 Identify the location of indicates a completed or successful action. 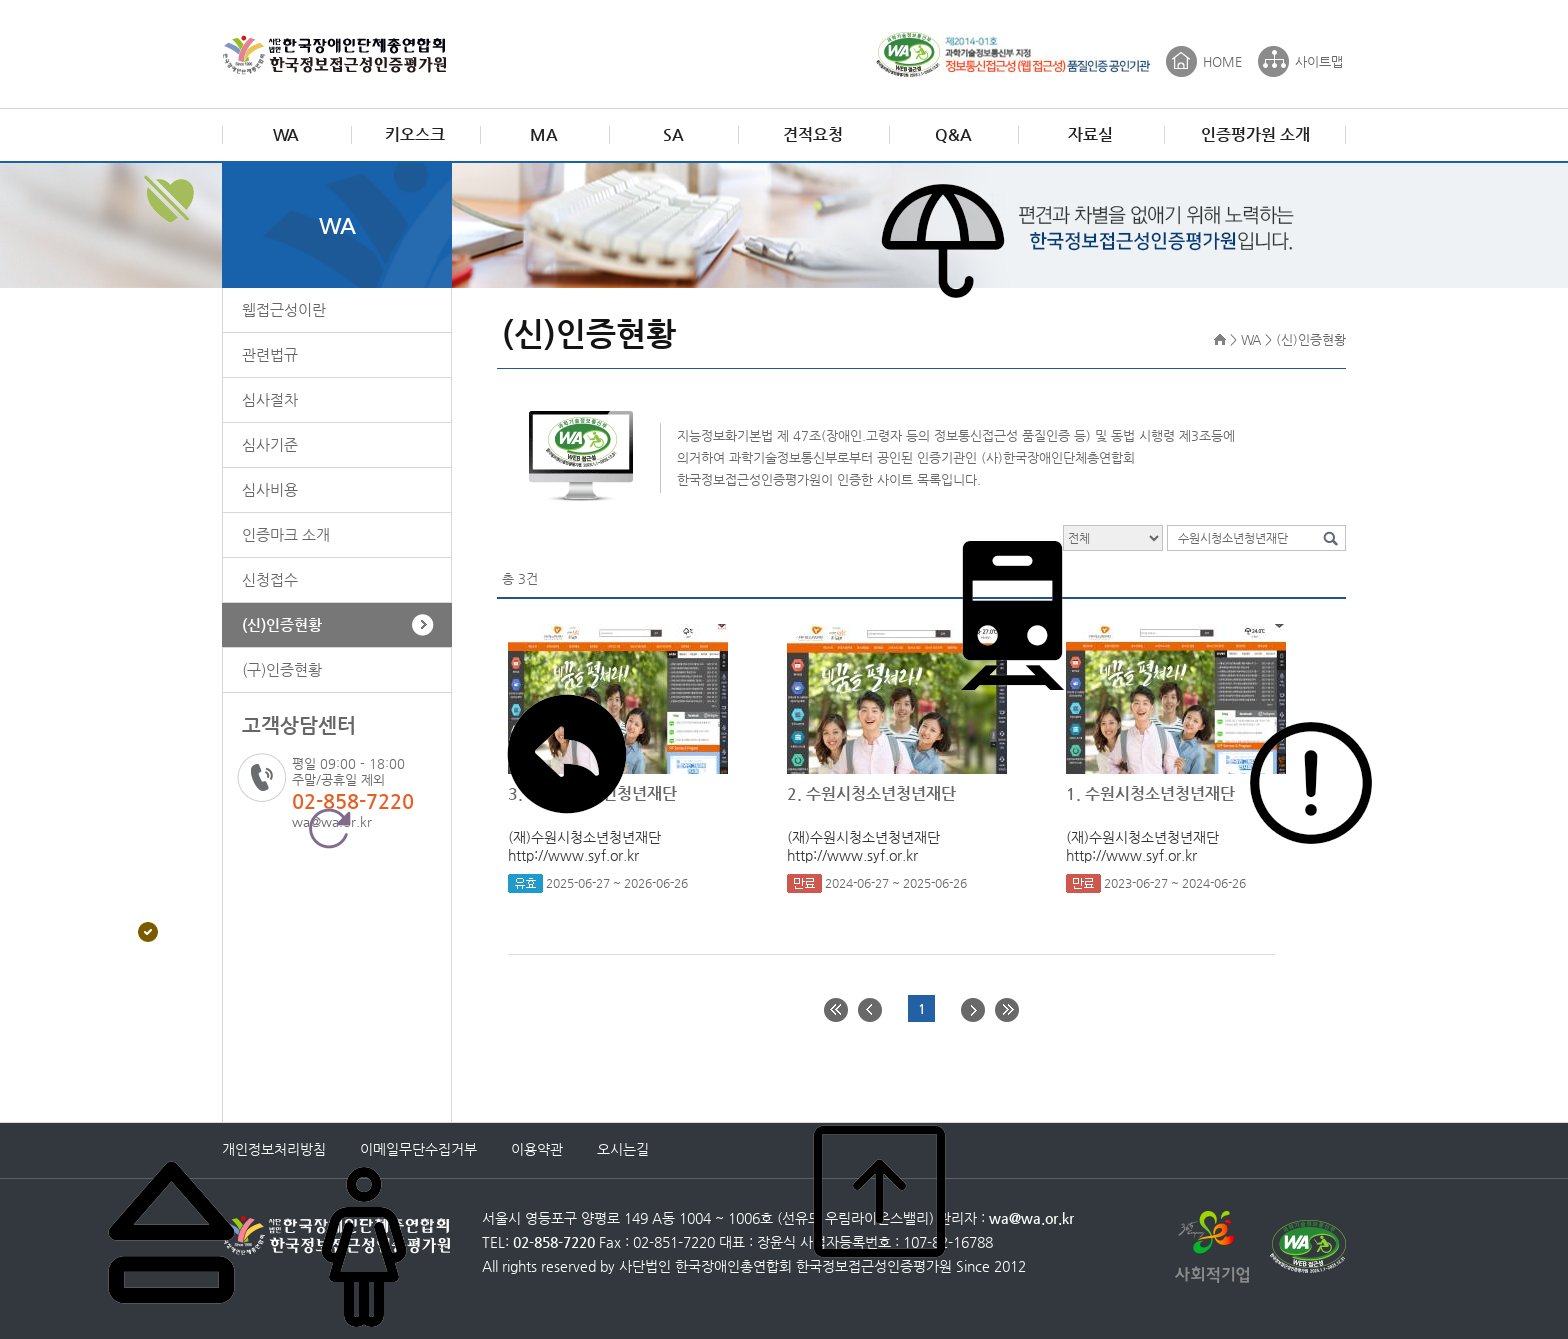
(148, 932).